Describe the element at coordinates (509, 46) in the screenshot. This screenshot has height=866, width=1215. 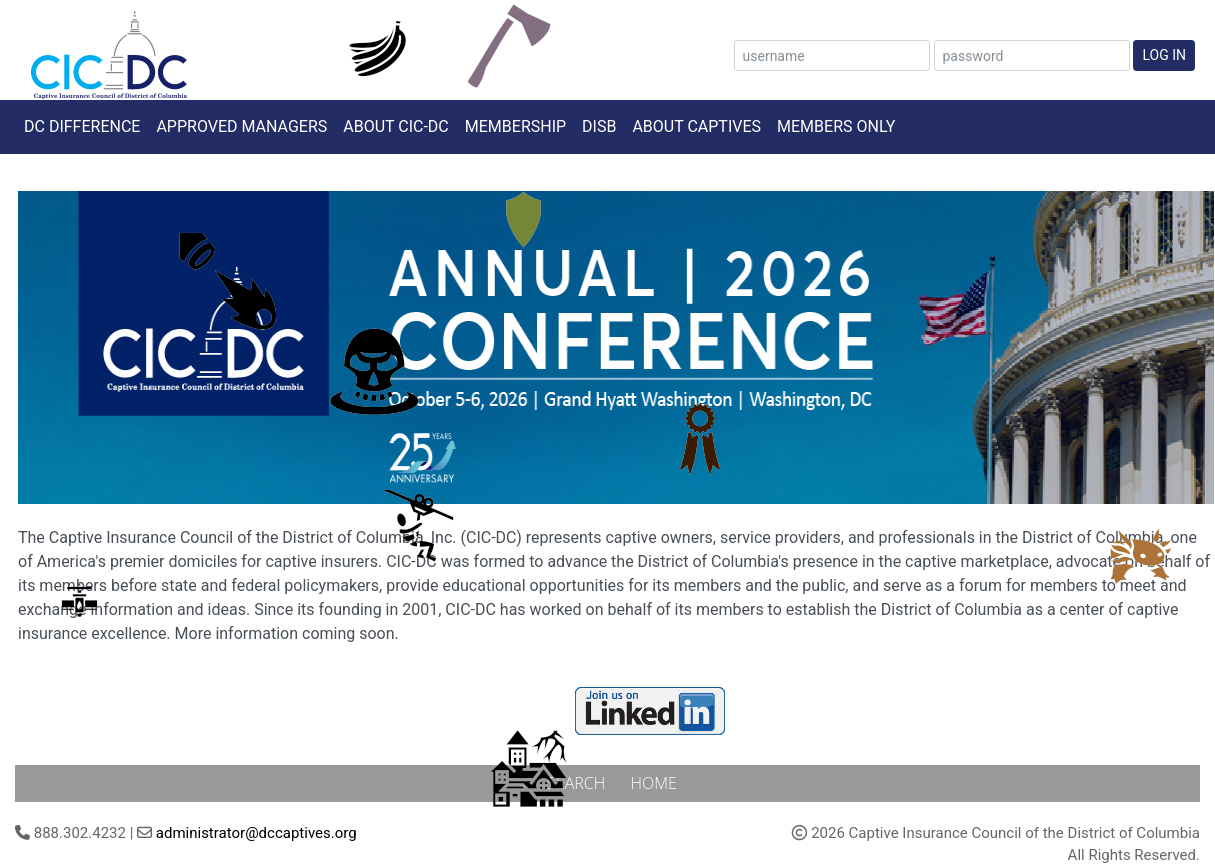
I see `equip hatchet tool or weapon` at that location.